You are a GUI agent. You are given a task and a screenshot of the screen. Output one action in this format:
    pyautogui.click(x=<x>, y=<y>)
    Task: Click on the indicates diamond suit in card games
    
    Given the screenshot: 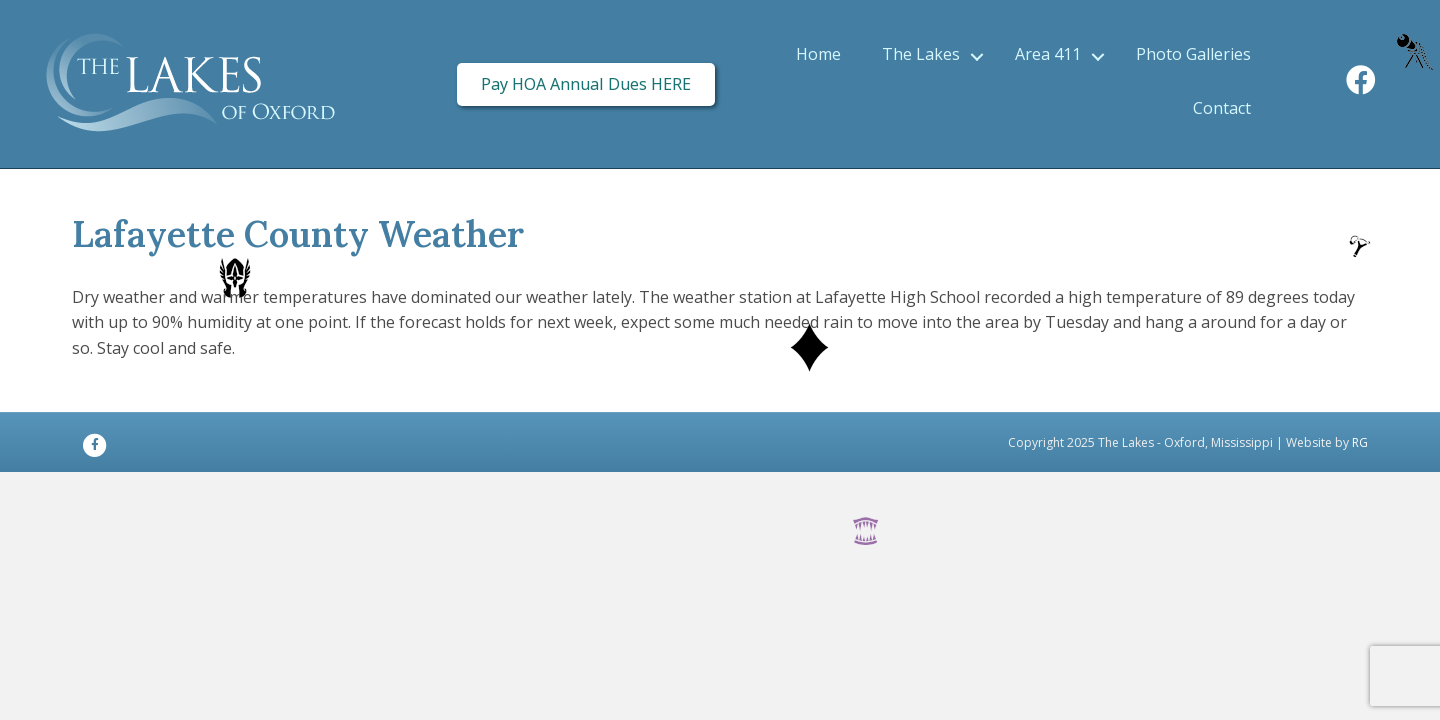 What is the action you would take?
    pyautogui.click(x=809, y=347)
    